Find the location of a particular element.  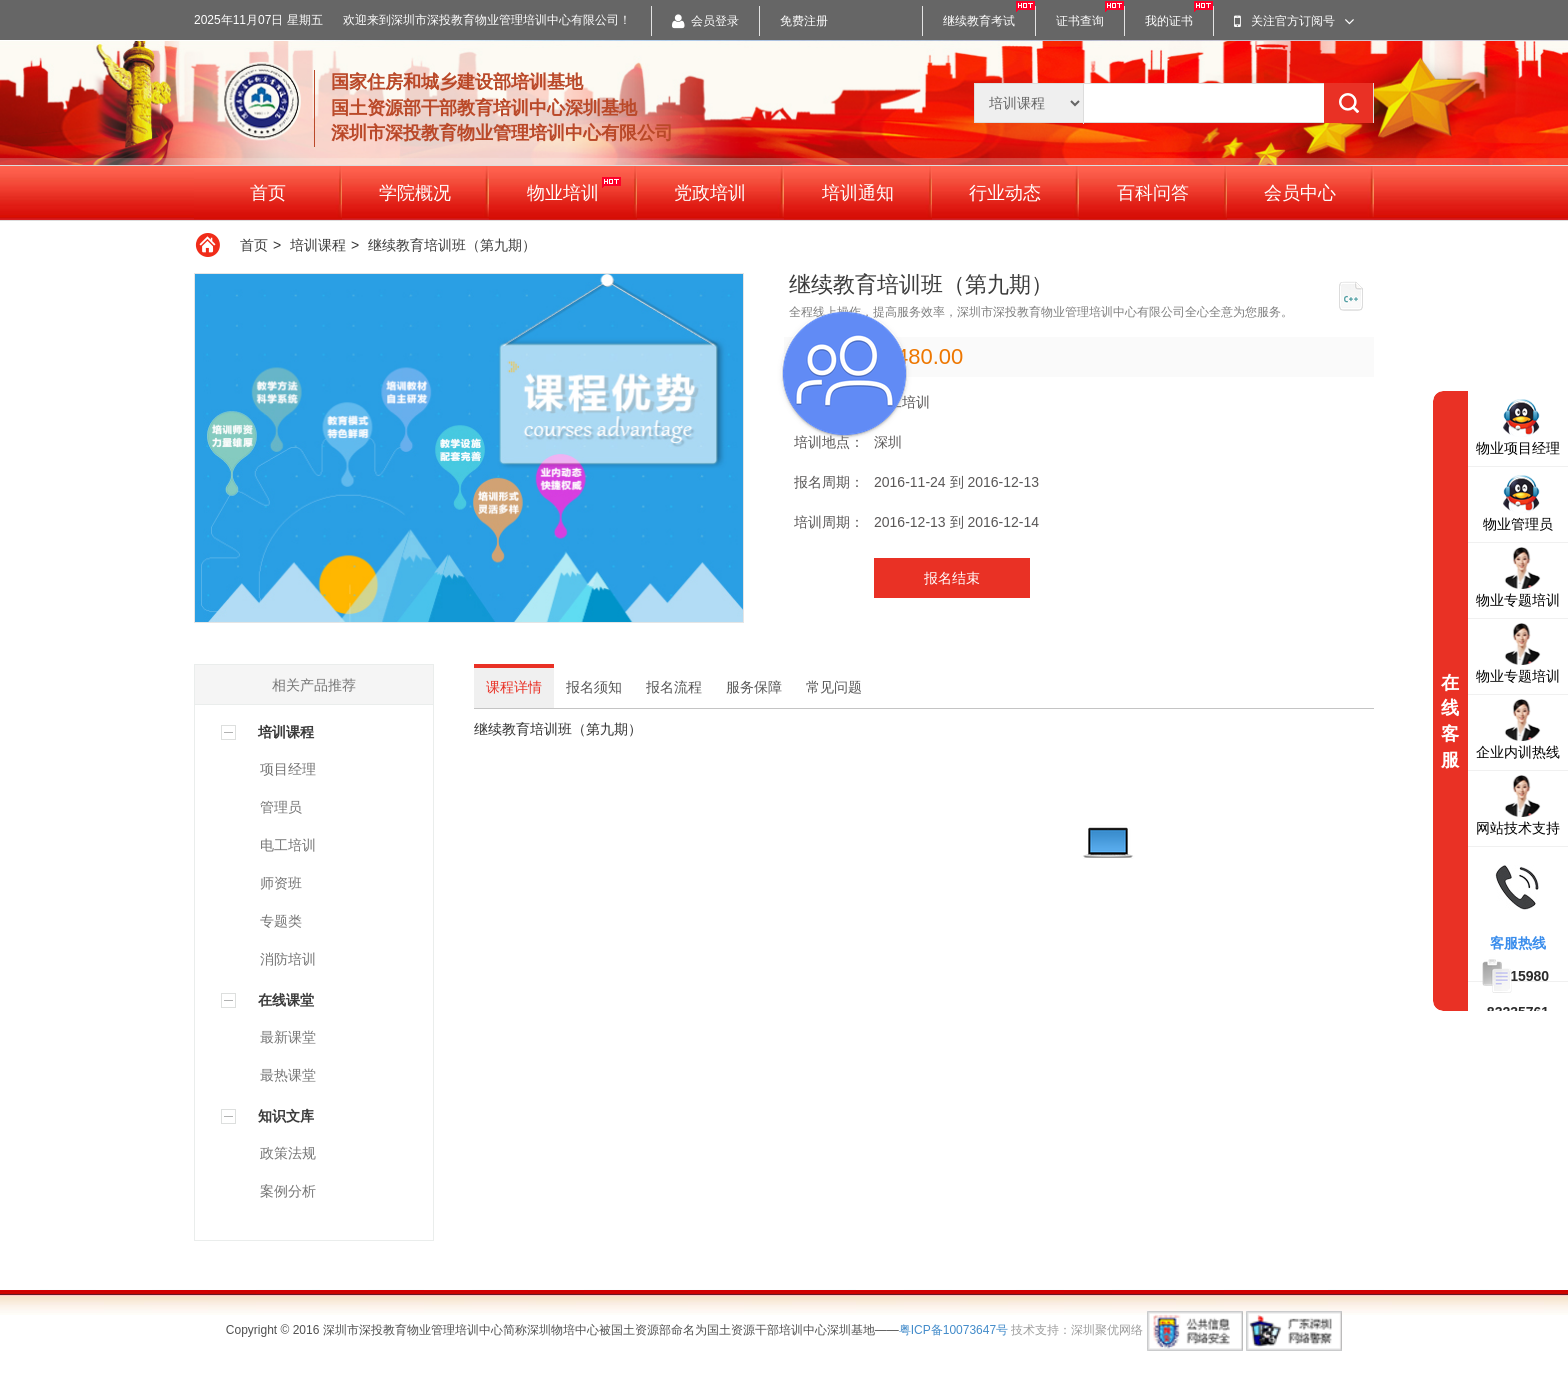

manage user accounts and preferences is located at coordinates (844, 373).